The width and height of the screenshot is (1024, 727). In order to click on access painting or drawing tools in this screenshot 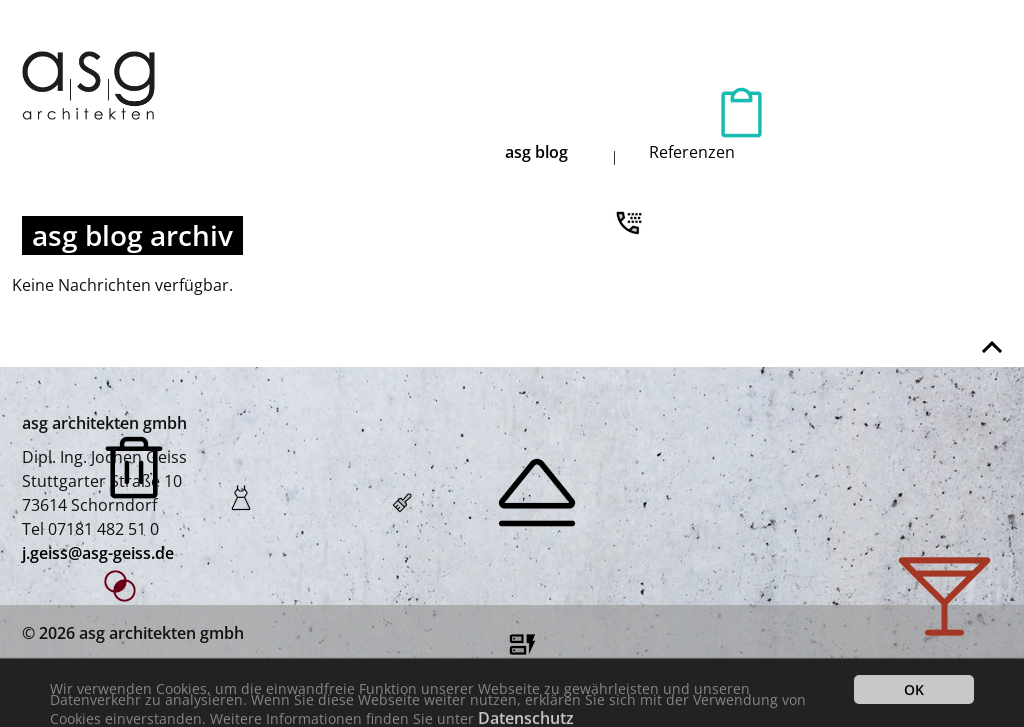, I will do `click(402, 502)`.